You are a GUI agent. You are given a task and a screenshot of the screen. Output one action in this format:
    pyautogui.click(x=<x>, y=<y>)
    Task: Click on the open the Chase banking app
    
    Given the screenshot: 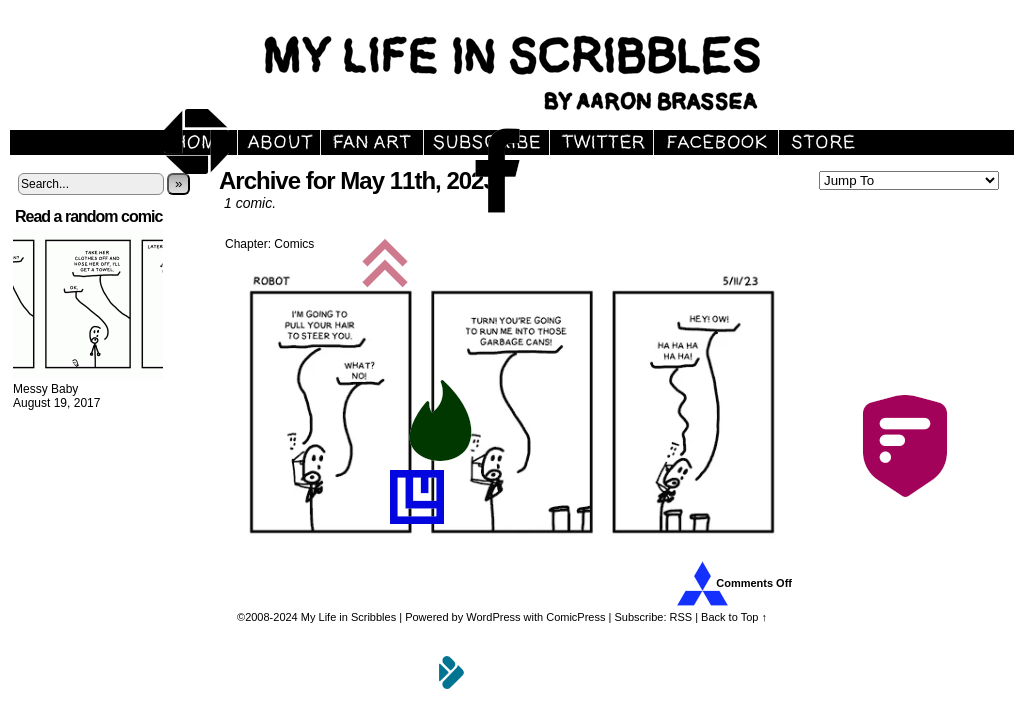 What is the action you would take?
    pyautogui.click(x=196, y=141)
    